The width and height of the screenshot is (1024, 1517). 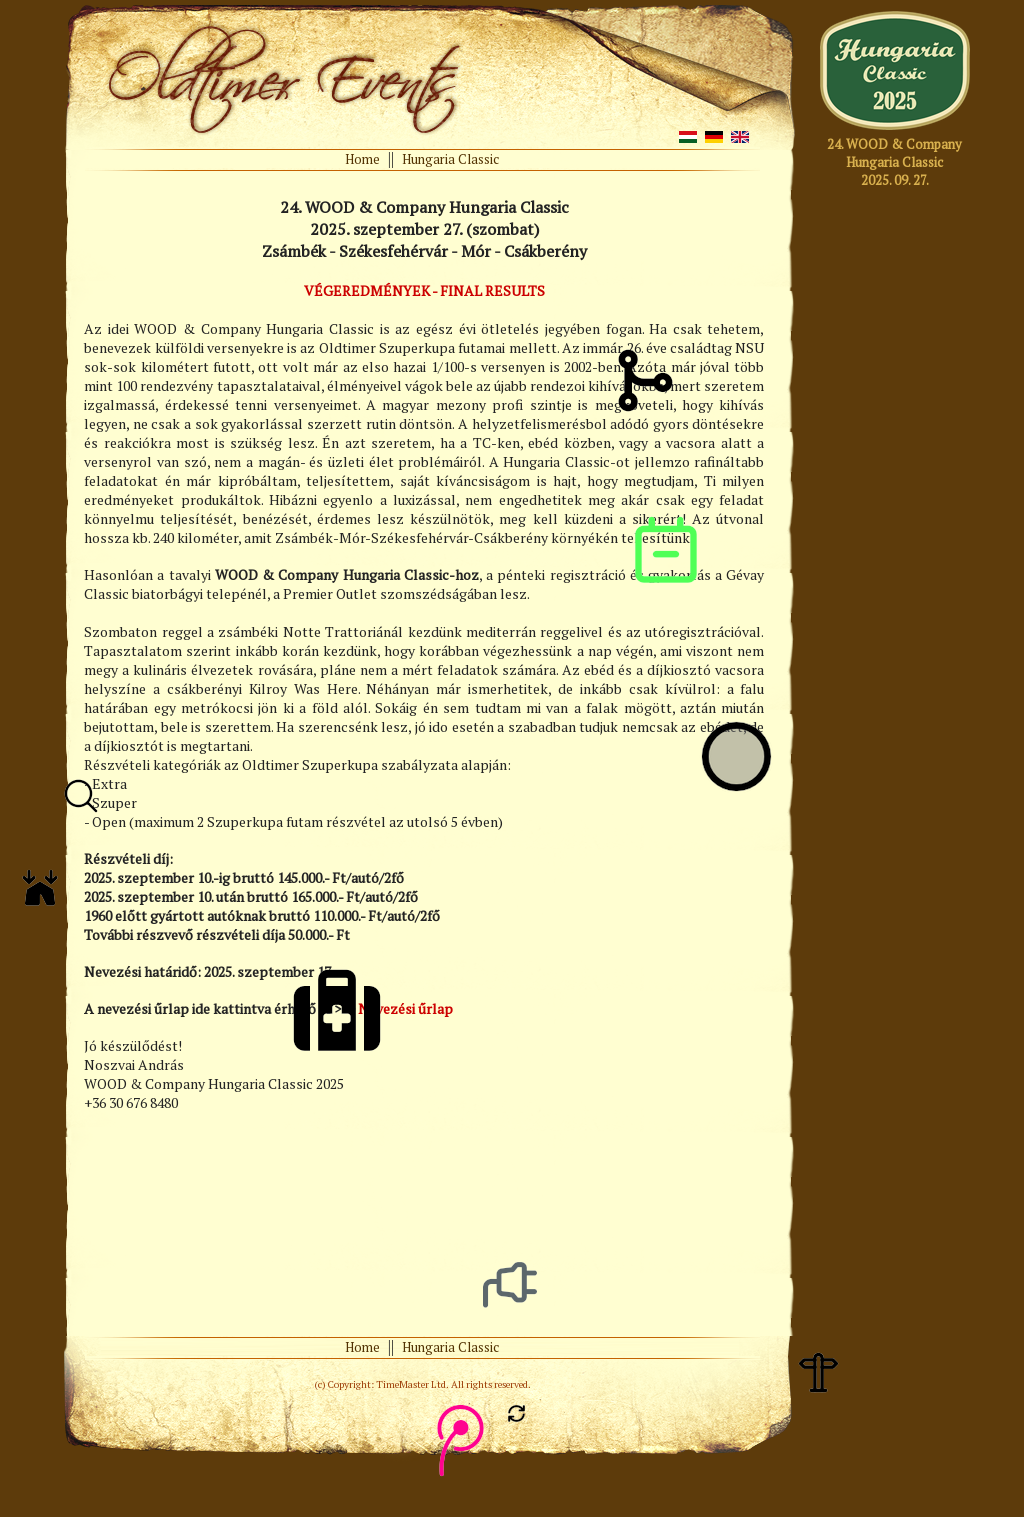 I want to click on set up camp at this location, so click(x=40, y=888).